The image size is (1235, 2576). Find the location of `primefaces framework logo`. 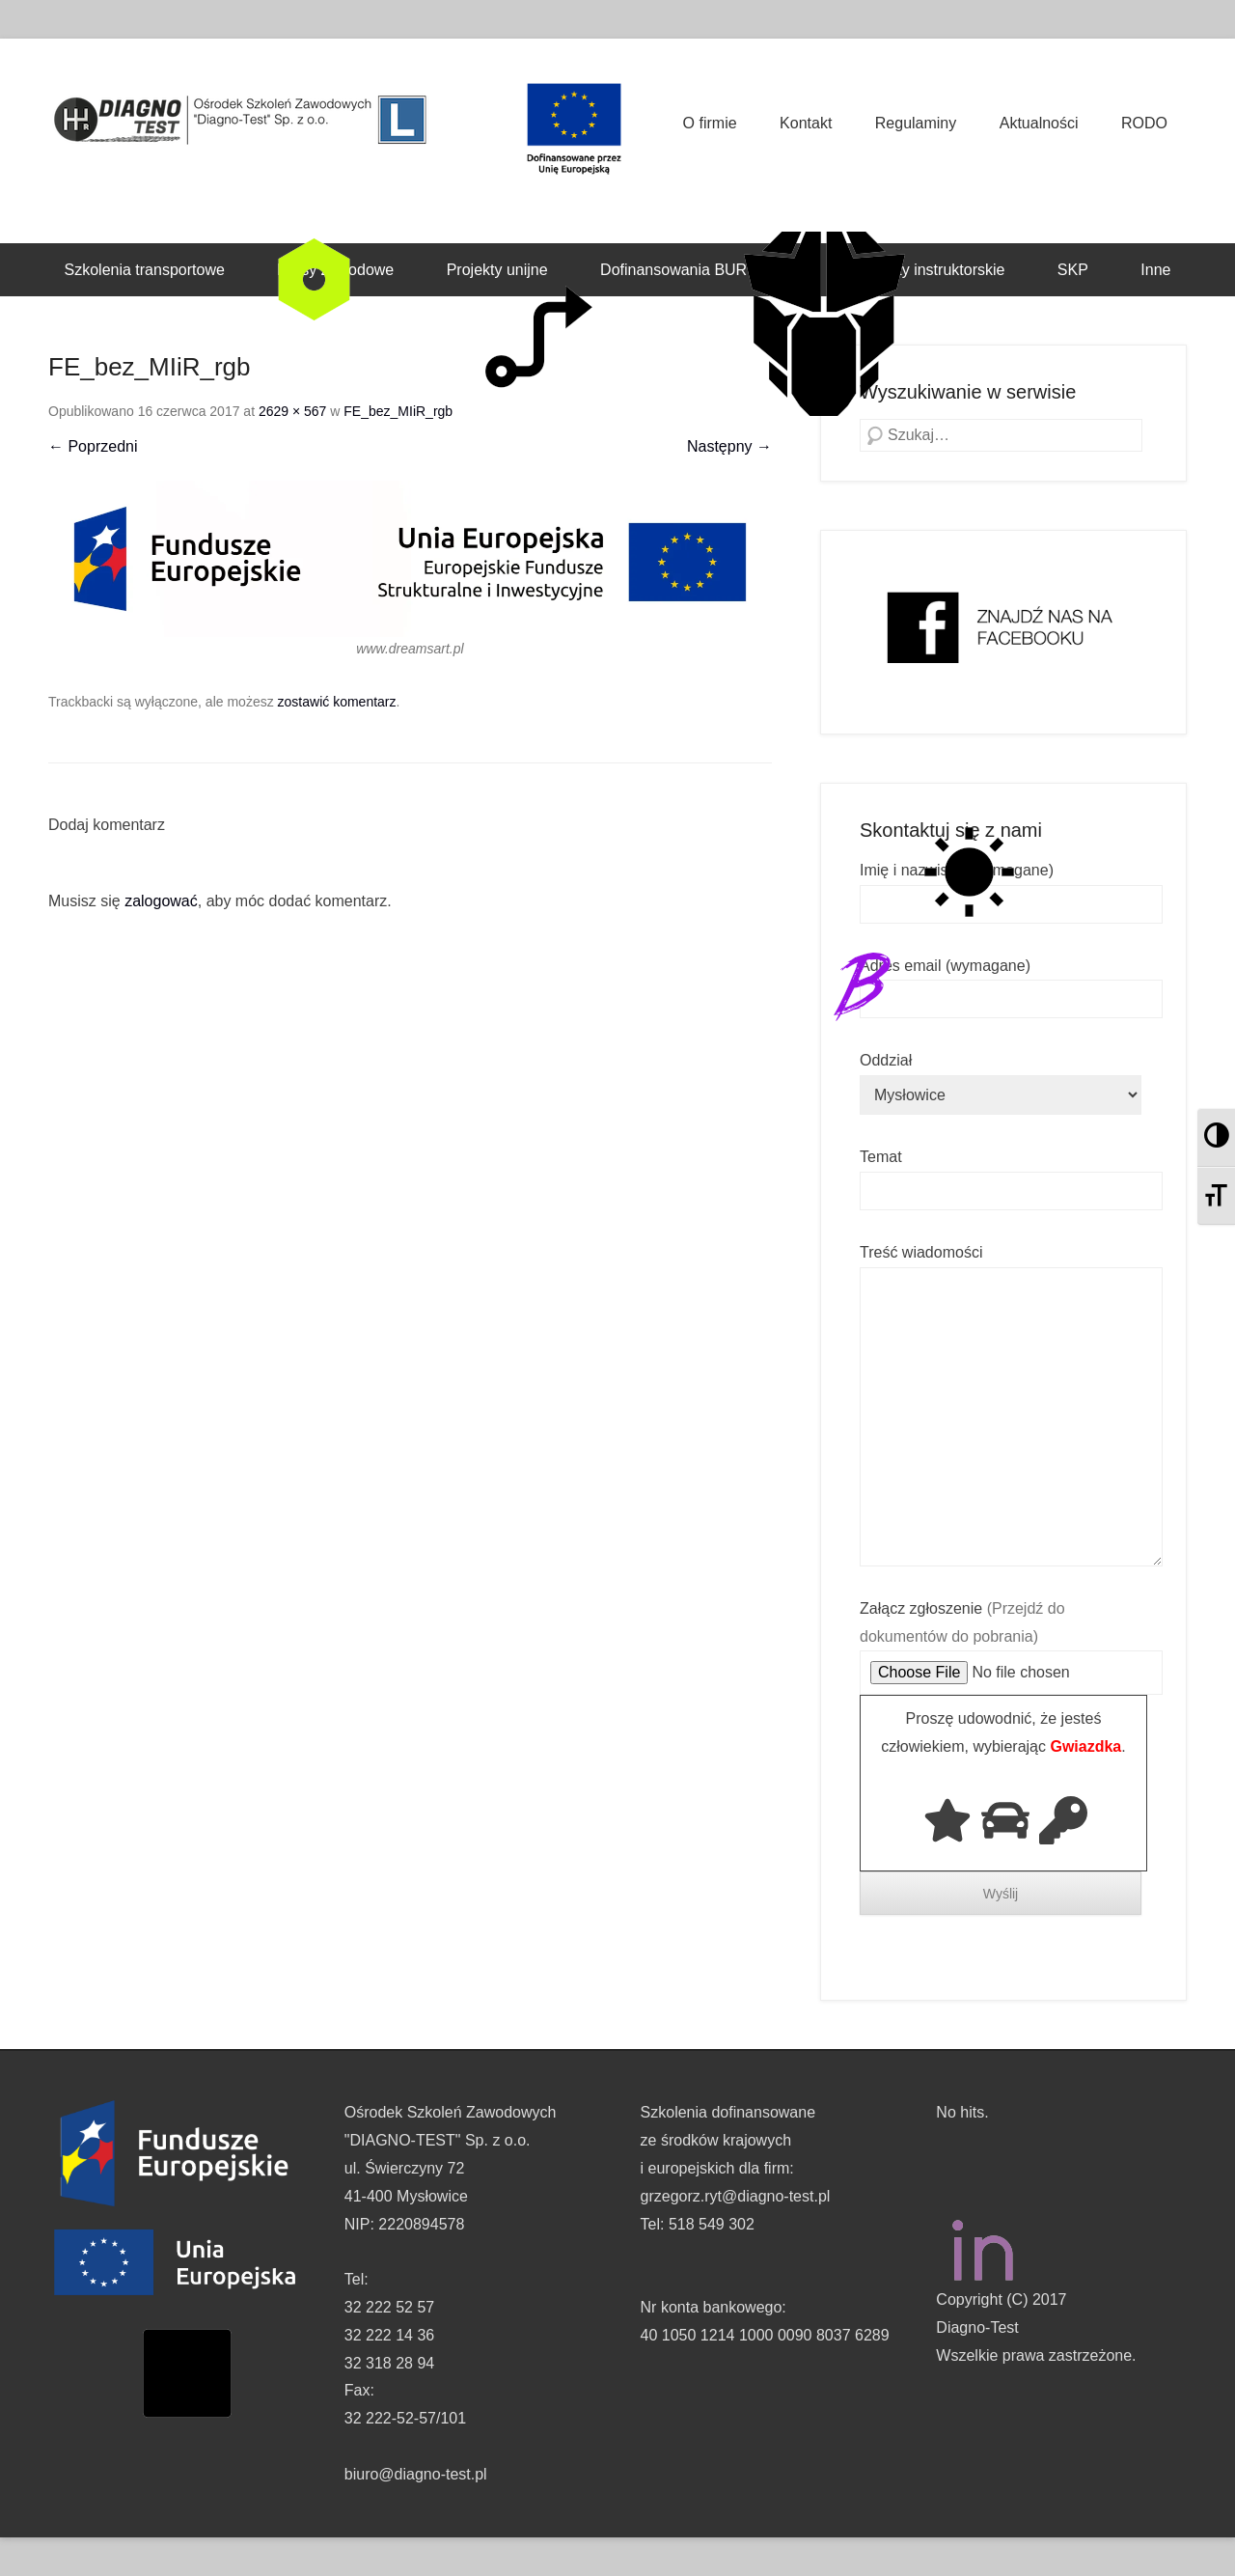

primefaces framework logo is located at coordinates (824, 323).